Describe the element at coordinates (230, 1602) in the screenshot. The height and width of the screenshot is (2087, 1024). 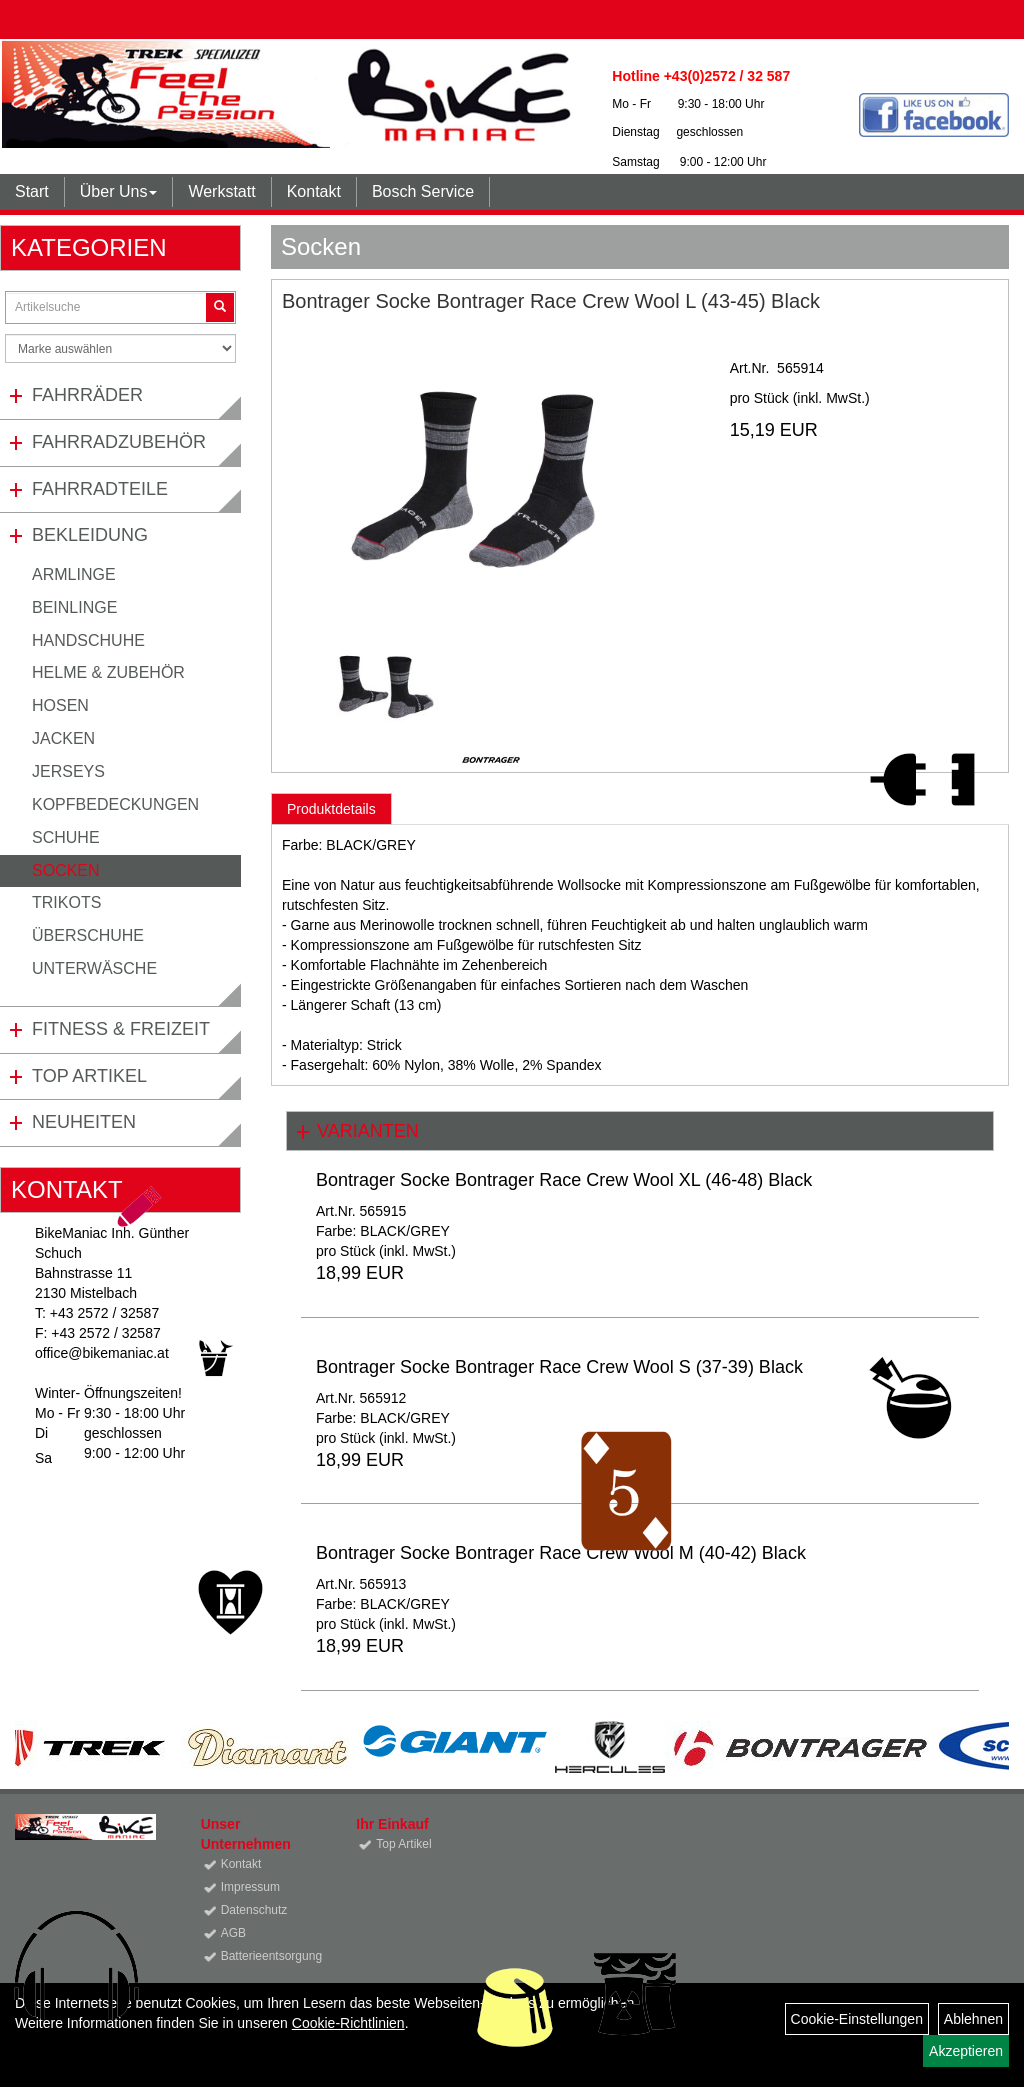
I see `indicates a lasting relationship or permanent bond in a game` at that location.